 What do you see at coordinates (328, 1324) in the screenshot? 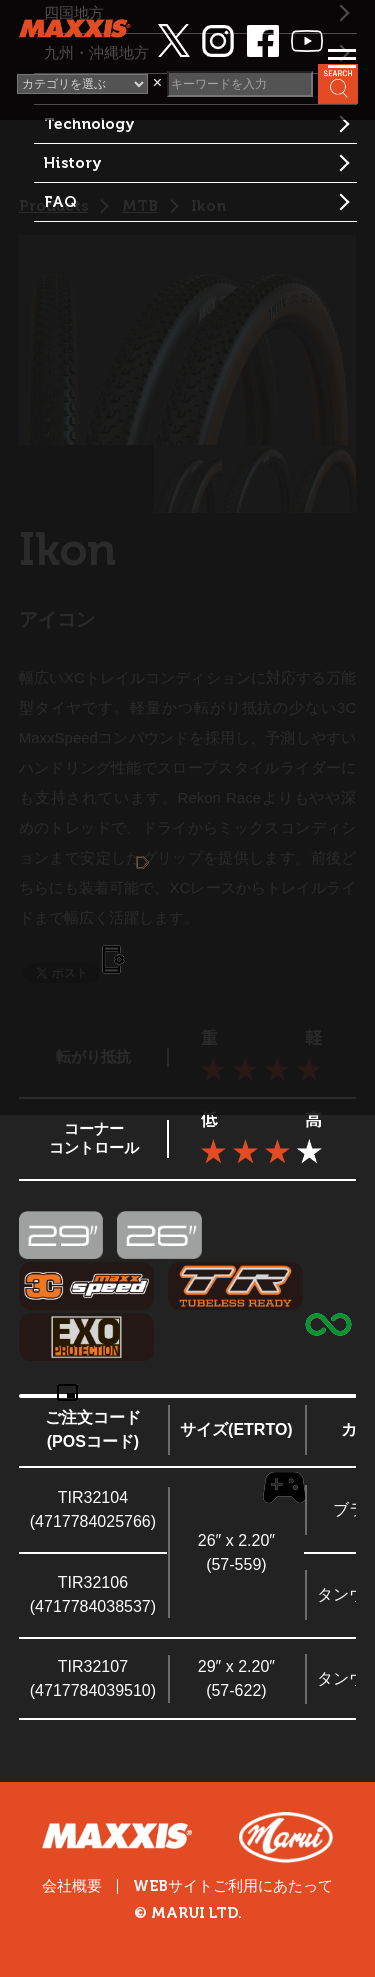
I see `indicates unlimited or infinite content` at bounding box center [328, 1324].